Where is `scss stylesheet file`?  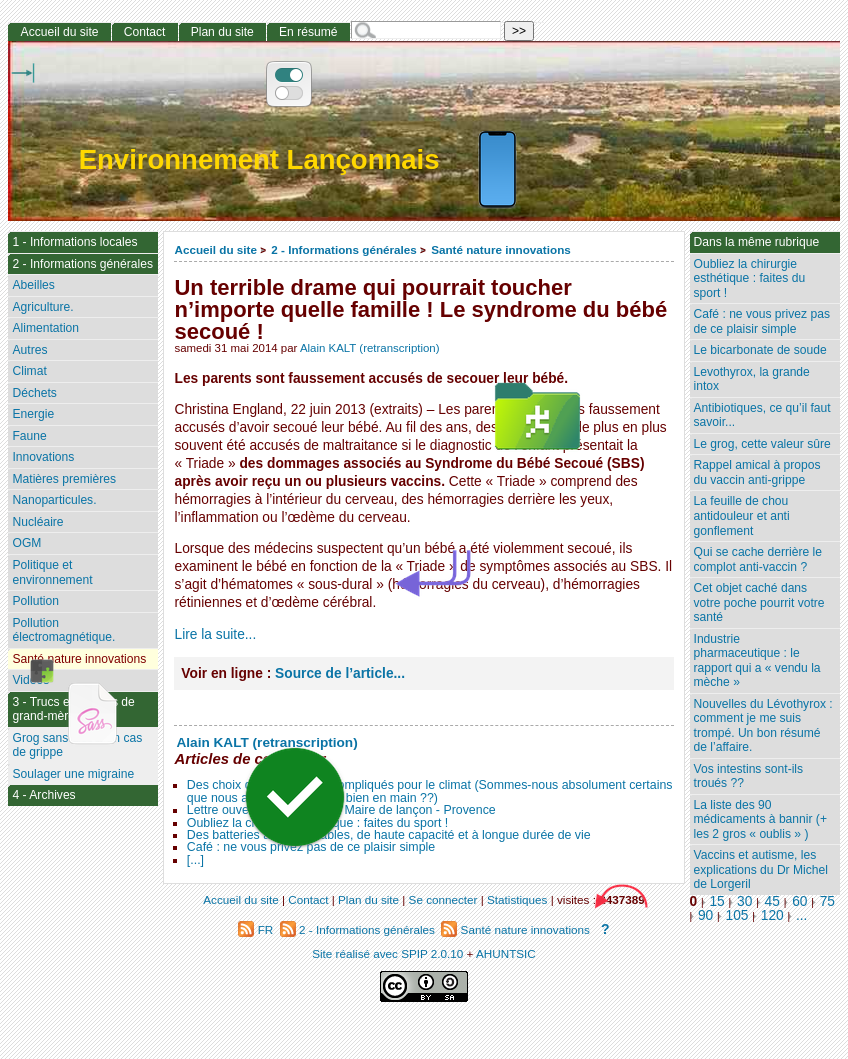
scss stylesheet file is located at coordinates (92, 713).